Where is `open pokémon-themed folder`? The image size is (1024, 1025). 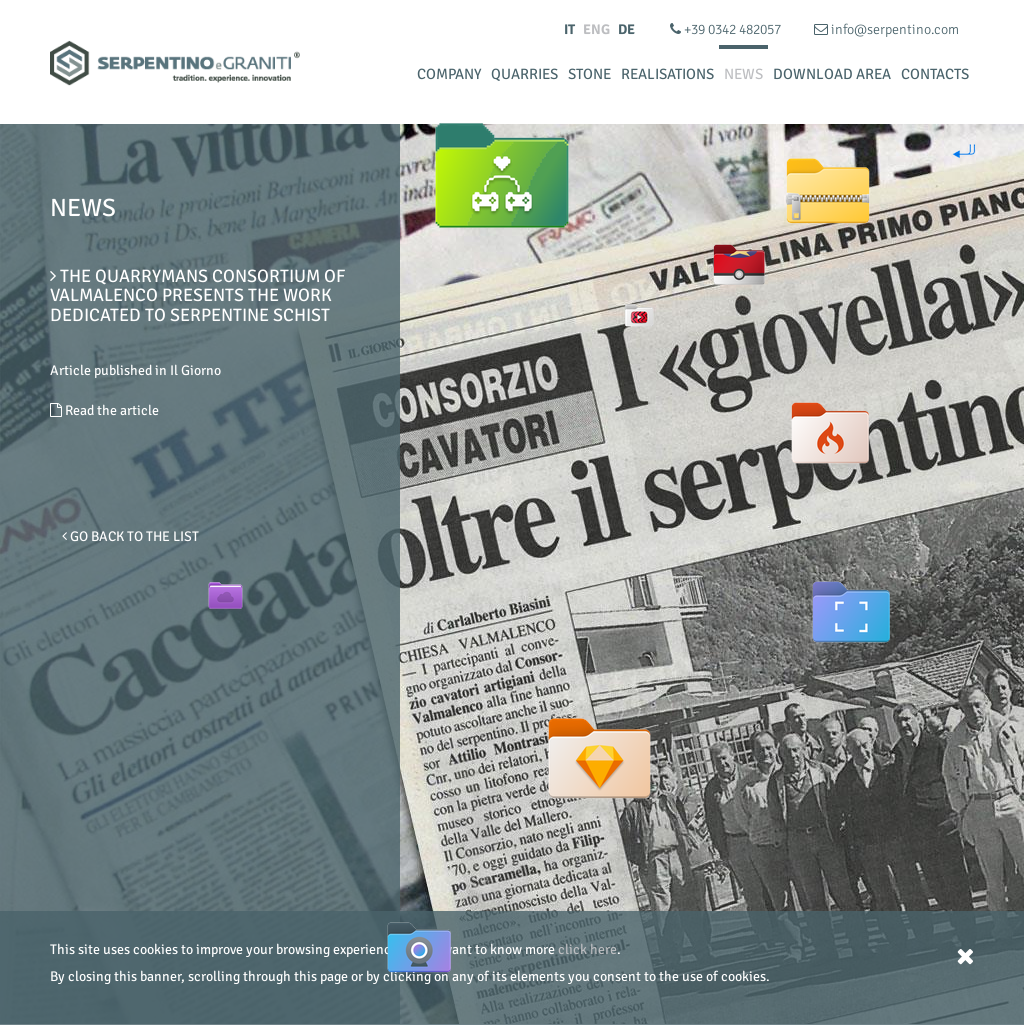
open pokémon-themed folder is located at coordinates (739, 266).